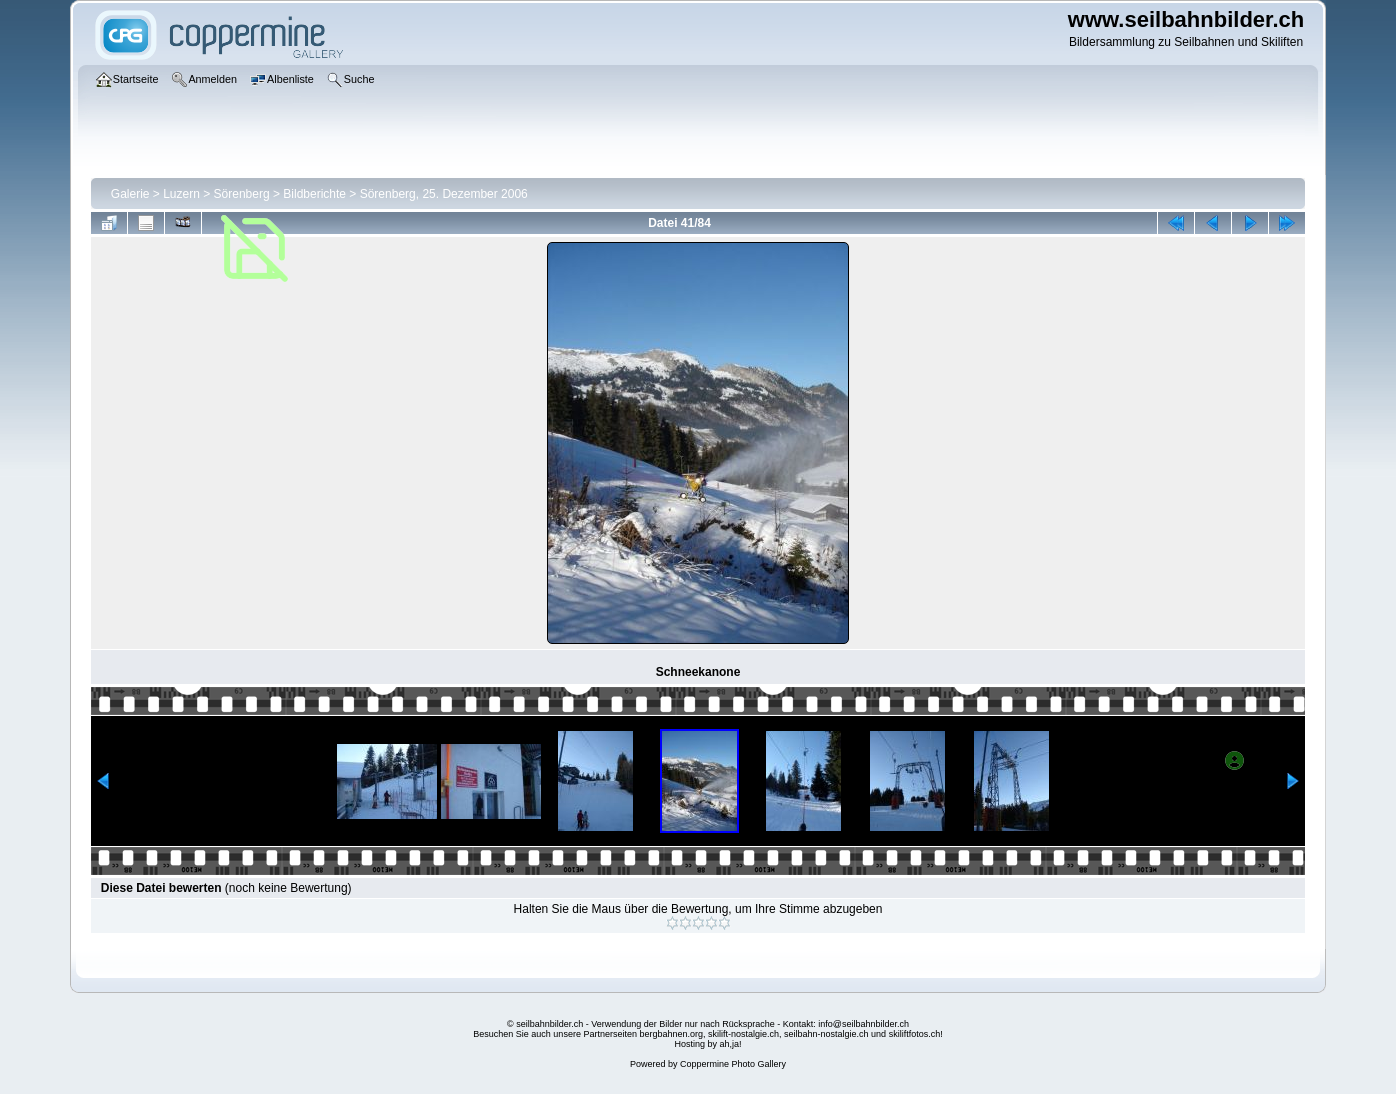  Describe the element at coordinates (1234, 760) in the screenshot. I see `view your profile` at that location.